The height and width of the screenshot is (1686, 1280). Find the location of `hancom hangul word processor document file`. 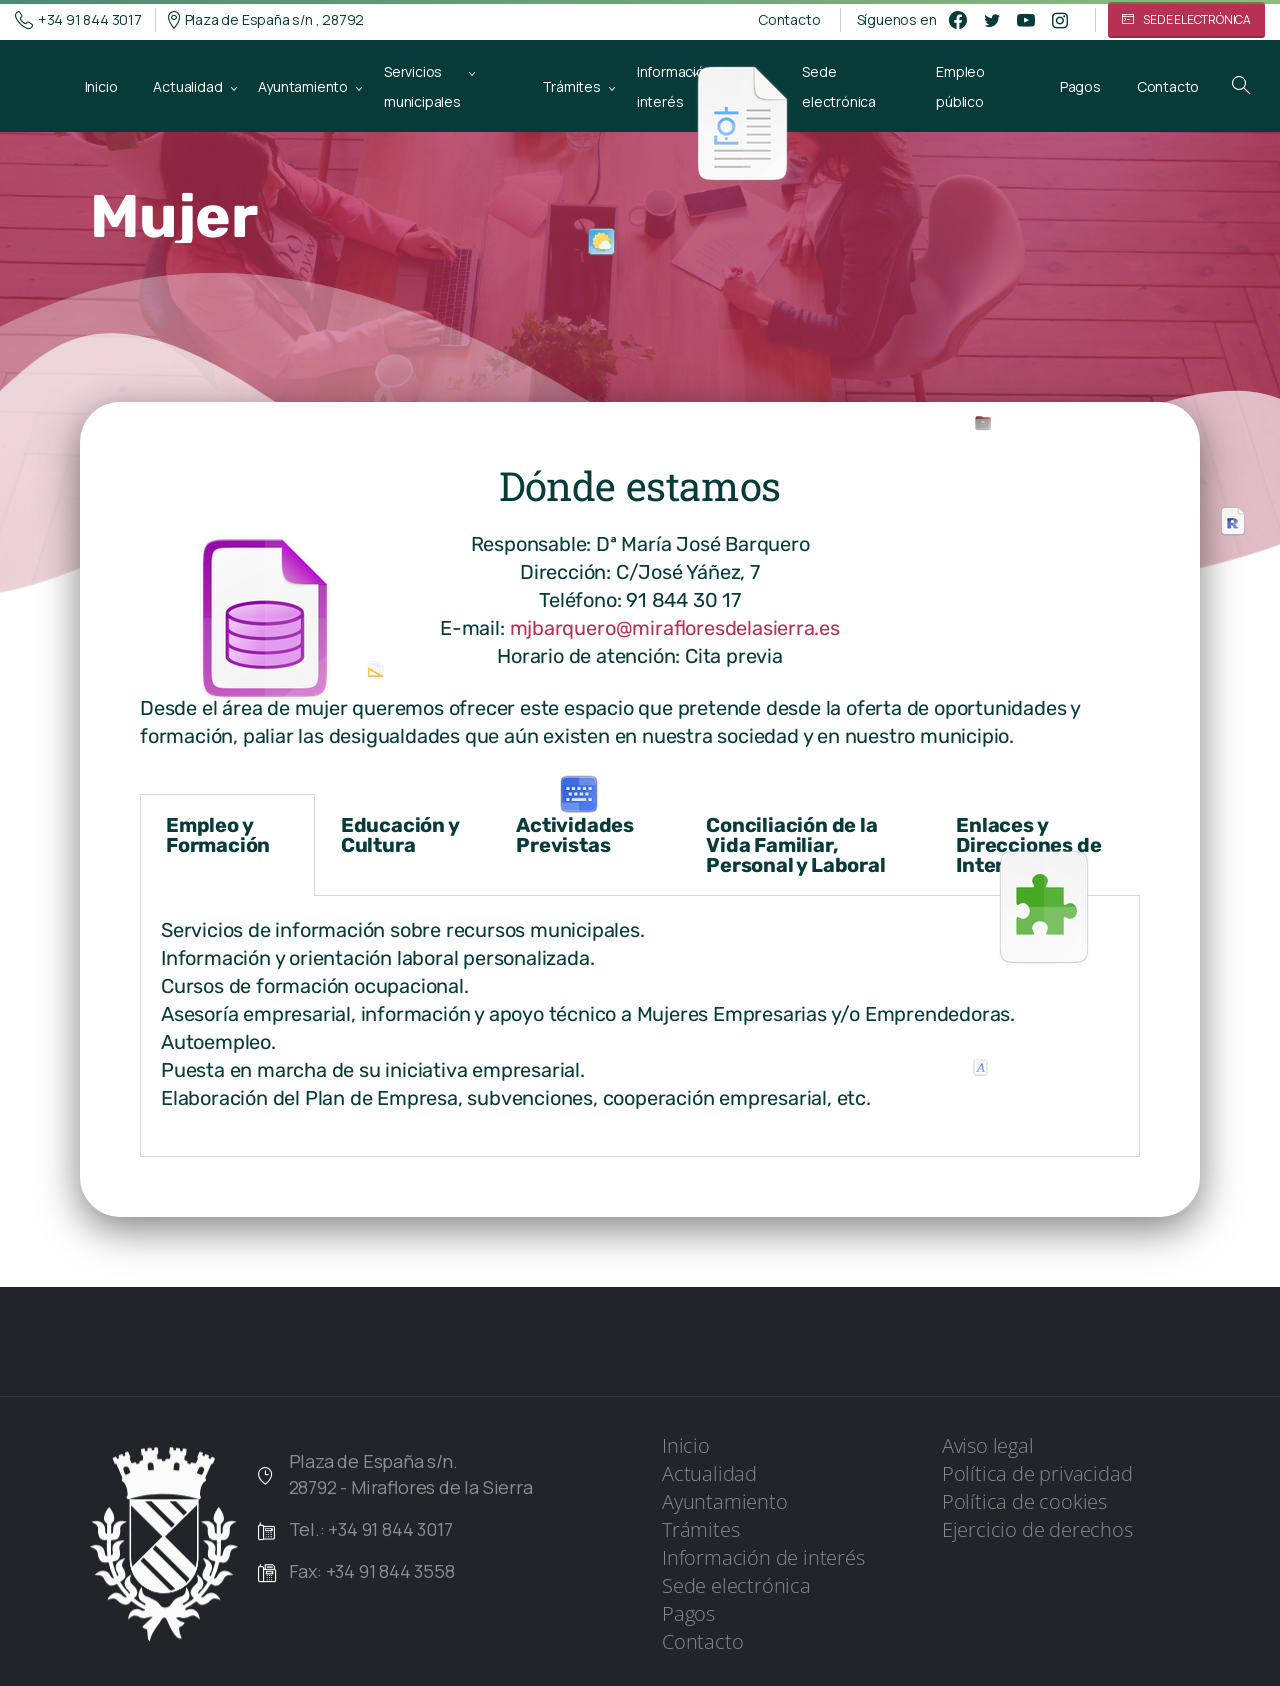

hancom hangul word processor document file is located at coordinates (742, 123).